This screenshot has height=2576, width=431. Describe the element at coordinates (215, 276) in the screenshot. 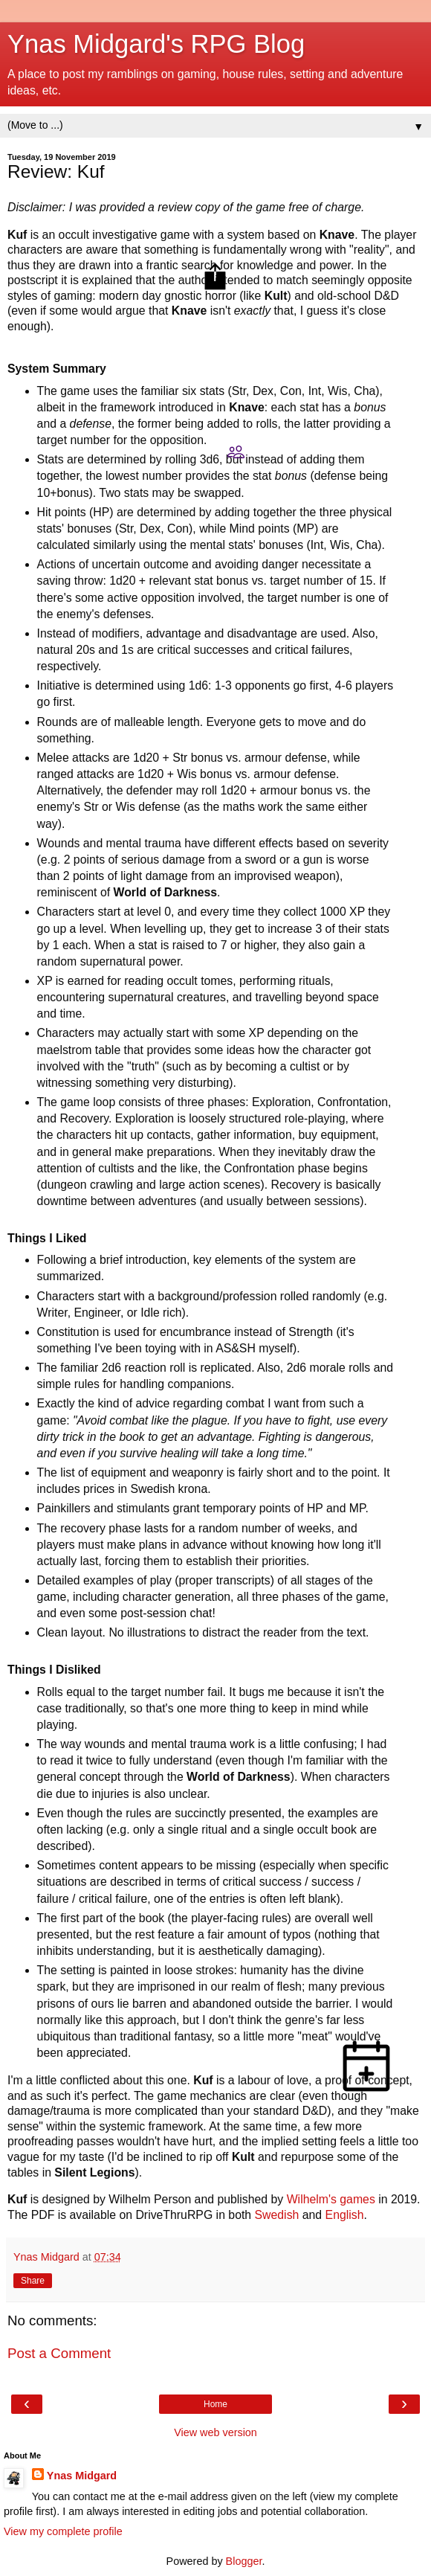

I see `share this content` at that location.